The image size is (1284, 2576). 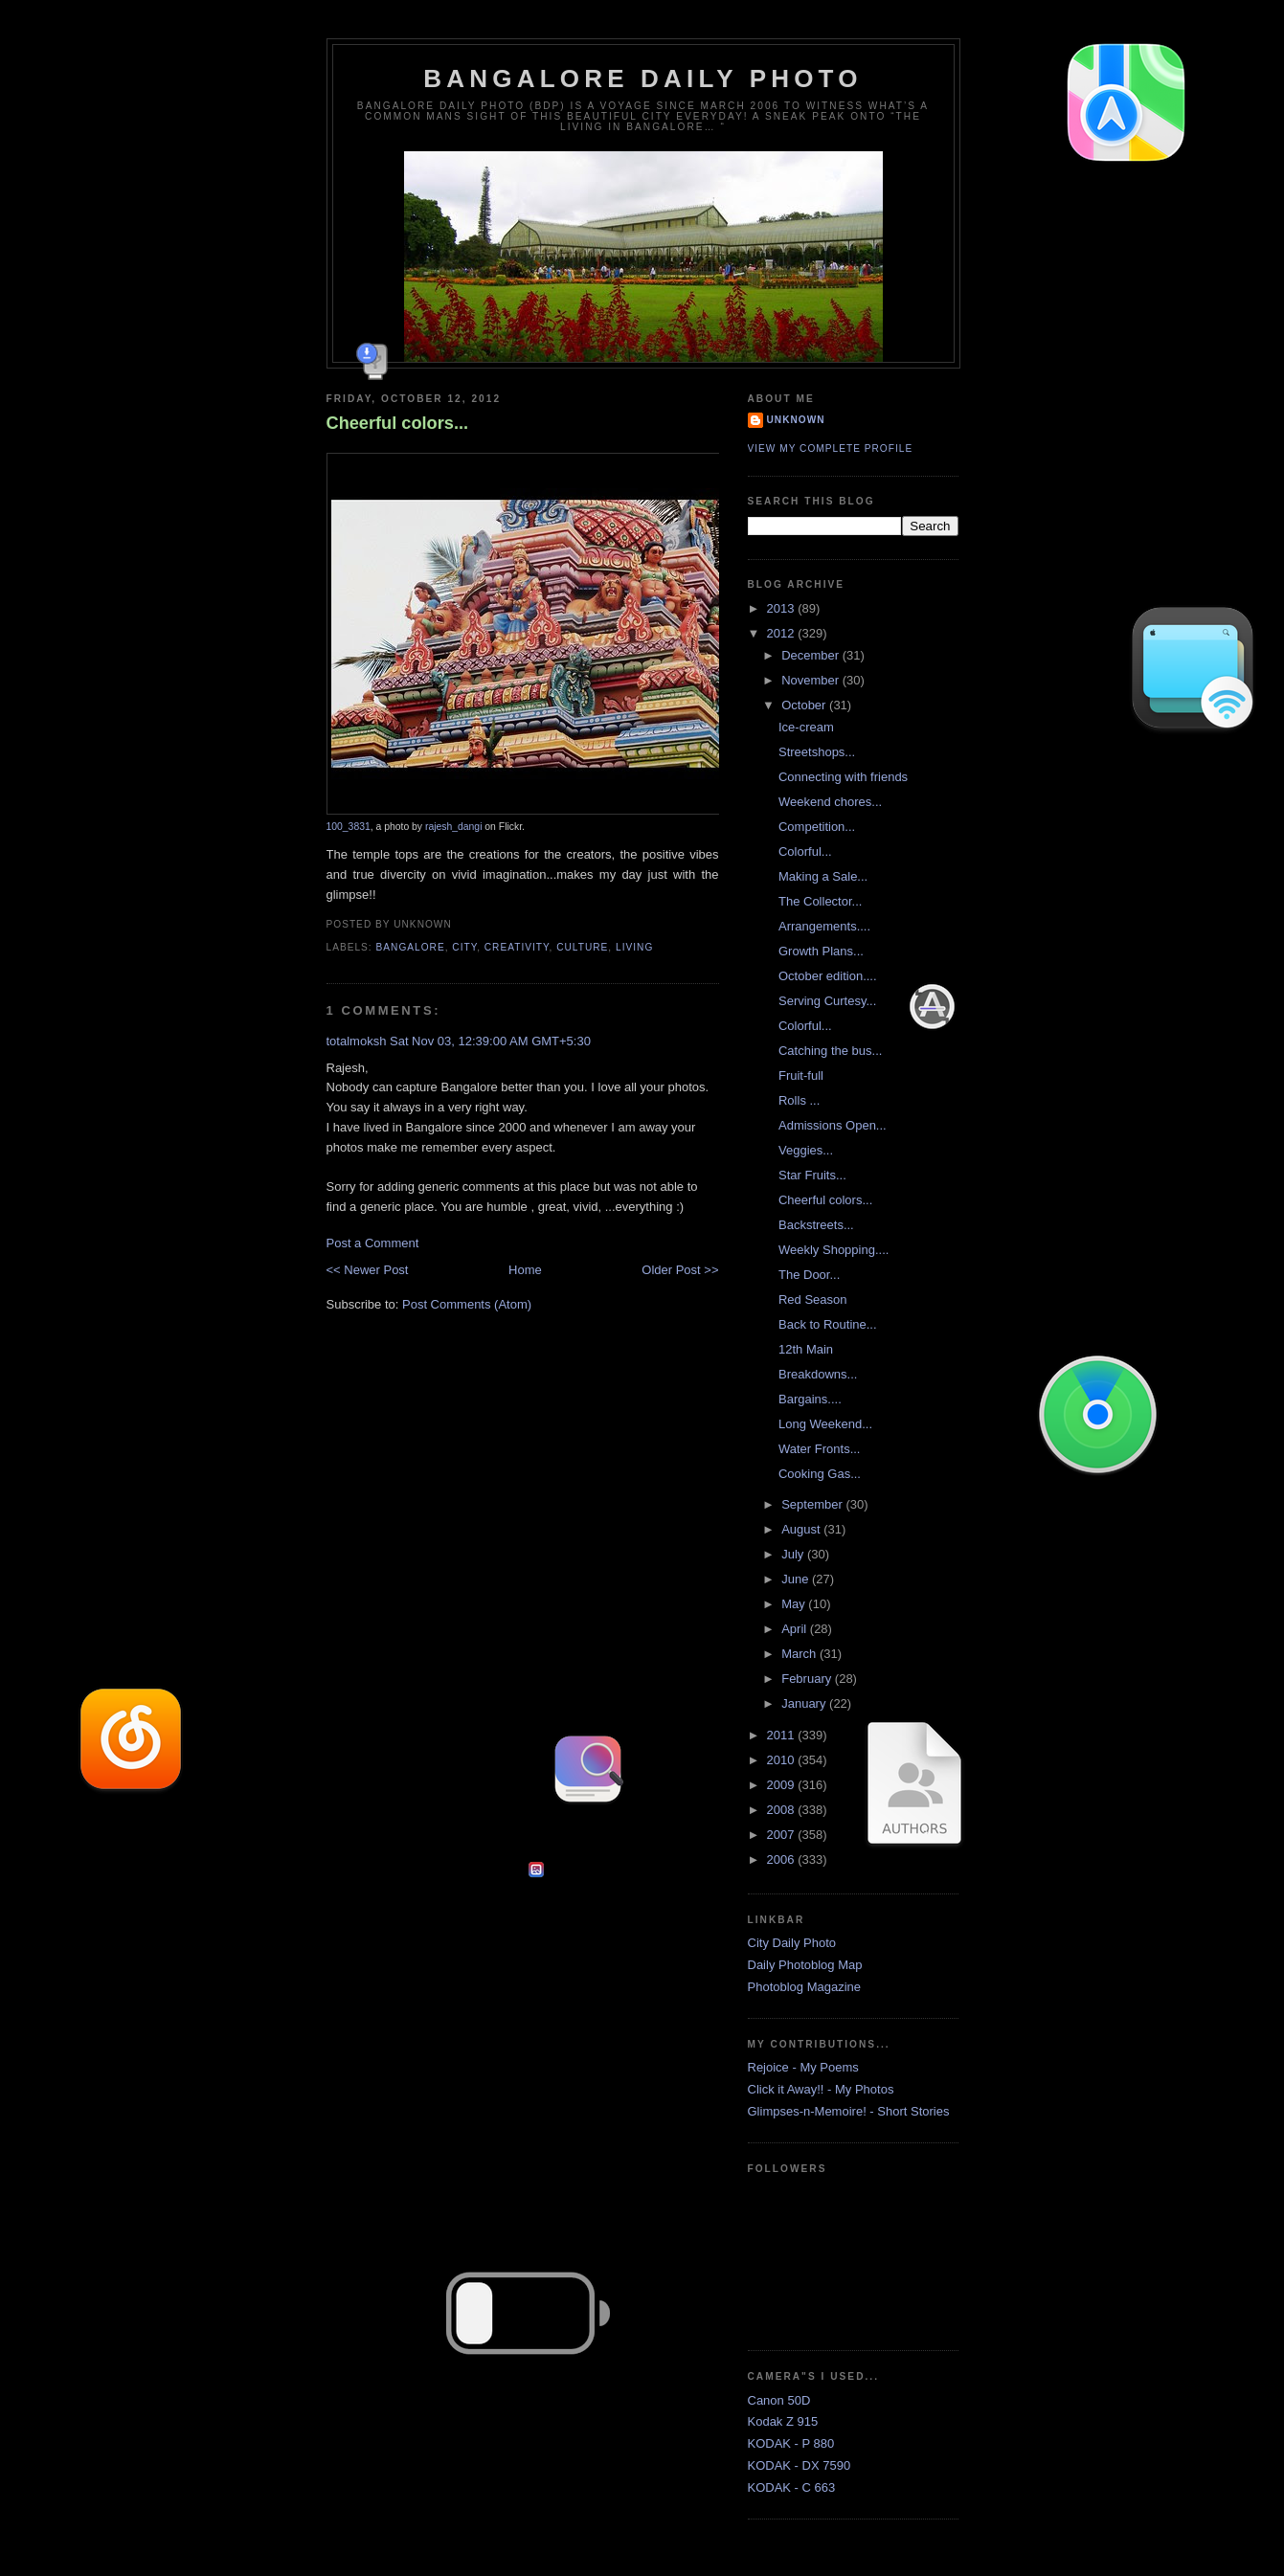 I want to click on authors or contributors text file, so click(x=914, y=1785).